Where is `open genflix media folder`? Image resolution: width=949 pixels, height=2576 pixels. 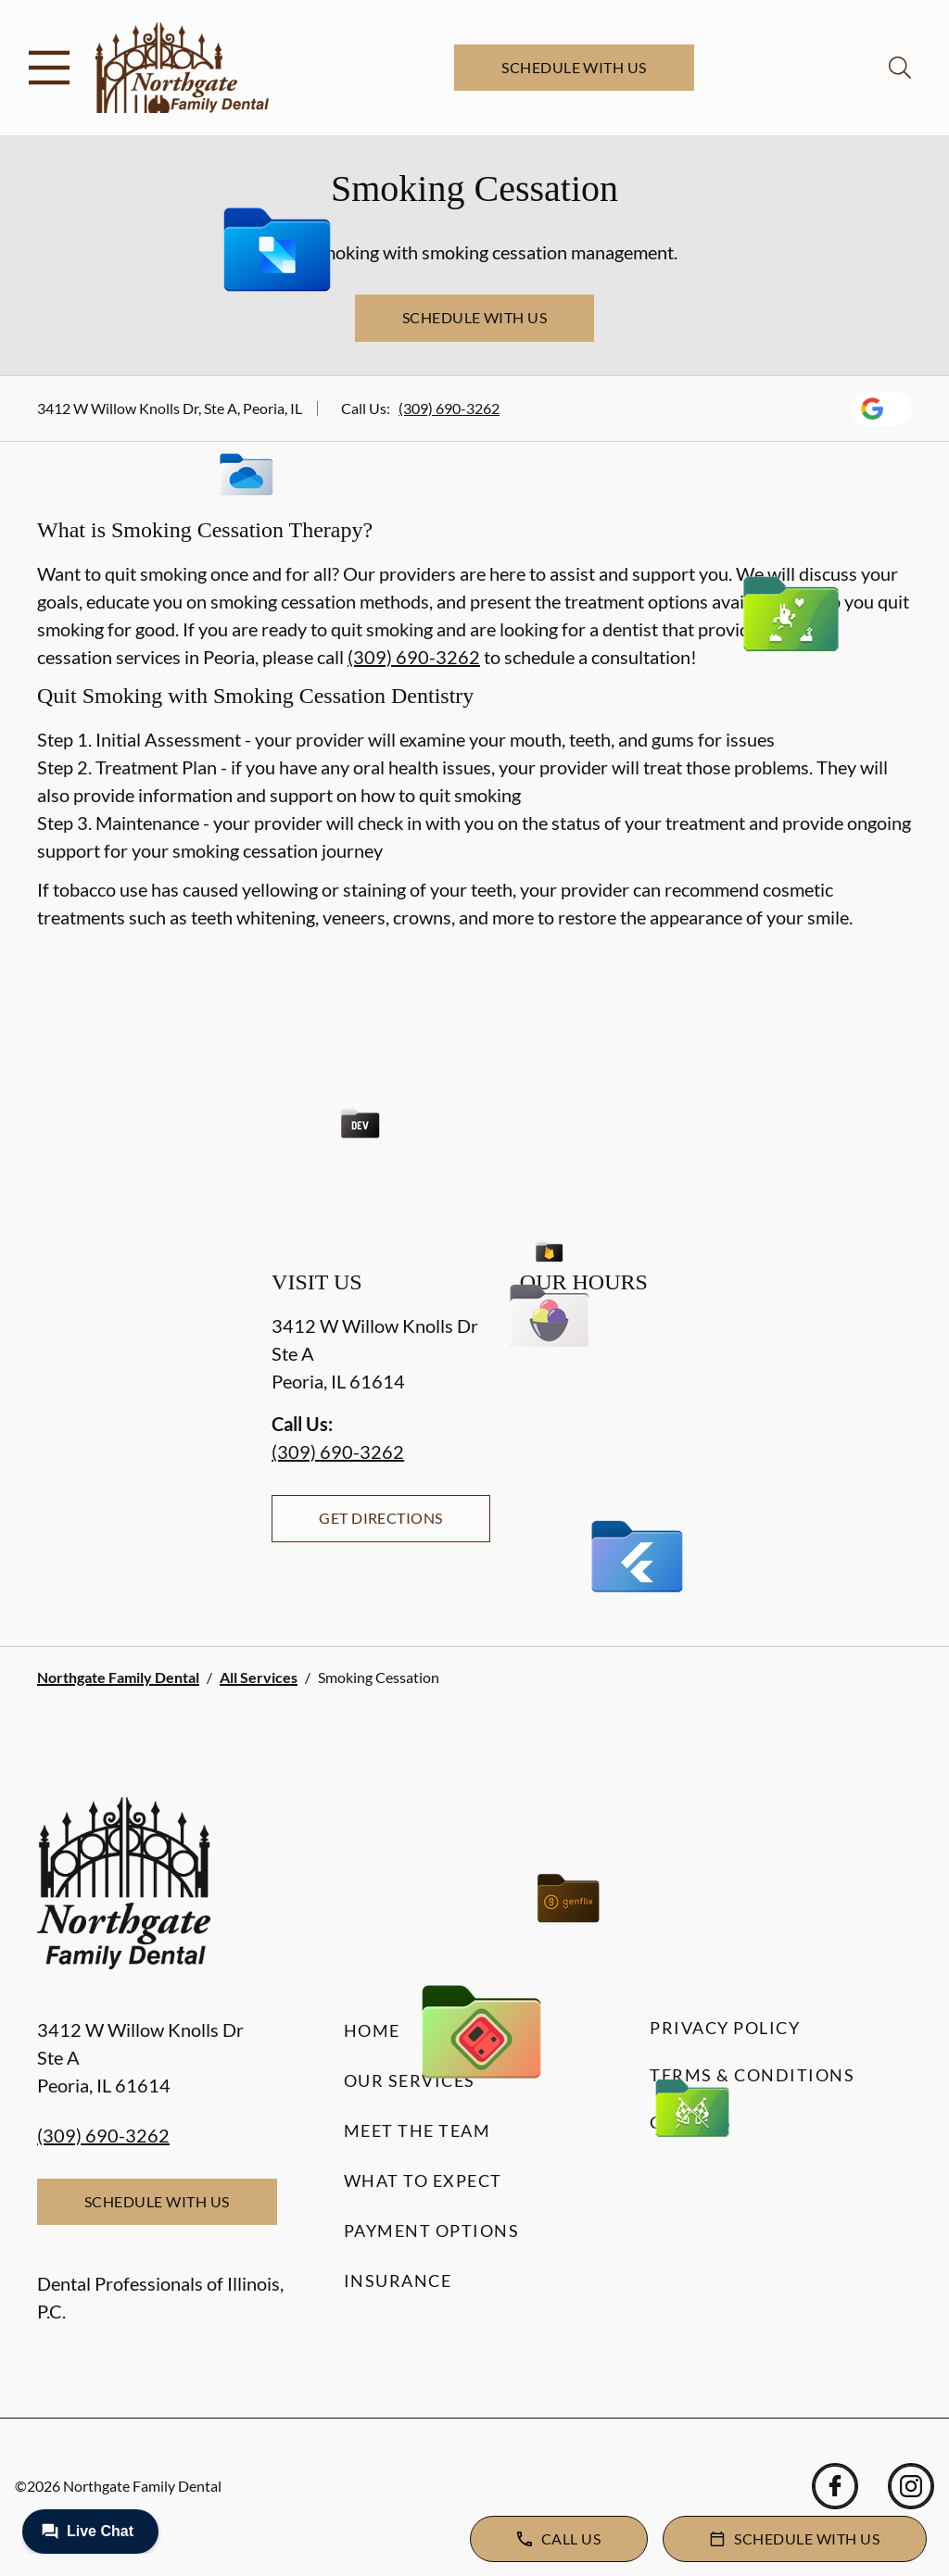 open genflix media folder is located at coordinates (568, 1900).